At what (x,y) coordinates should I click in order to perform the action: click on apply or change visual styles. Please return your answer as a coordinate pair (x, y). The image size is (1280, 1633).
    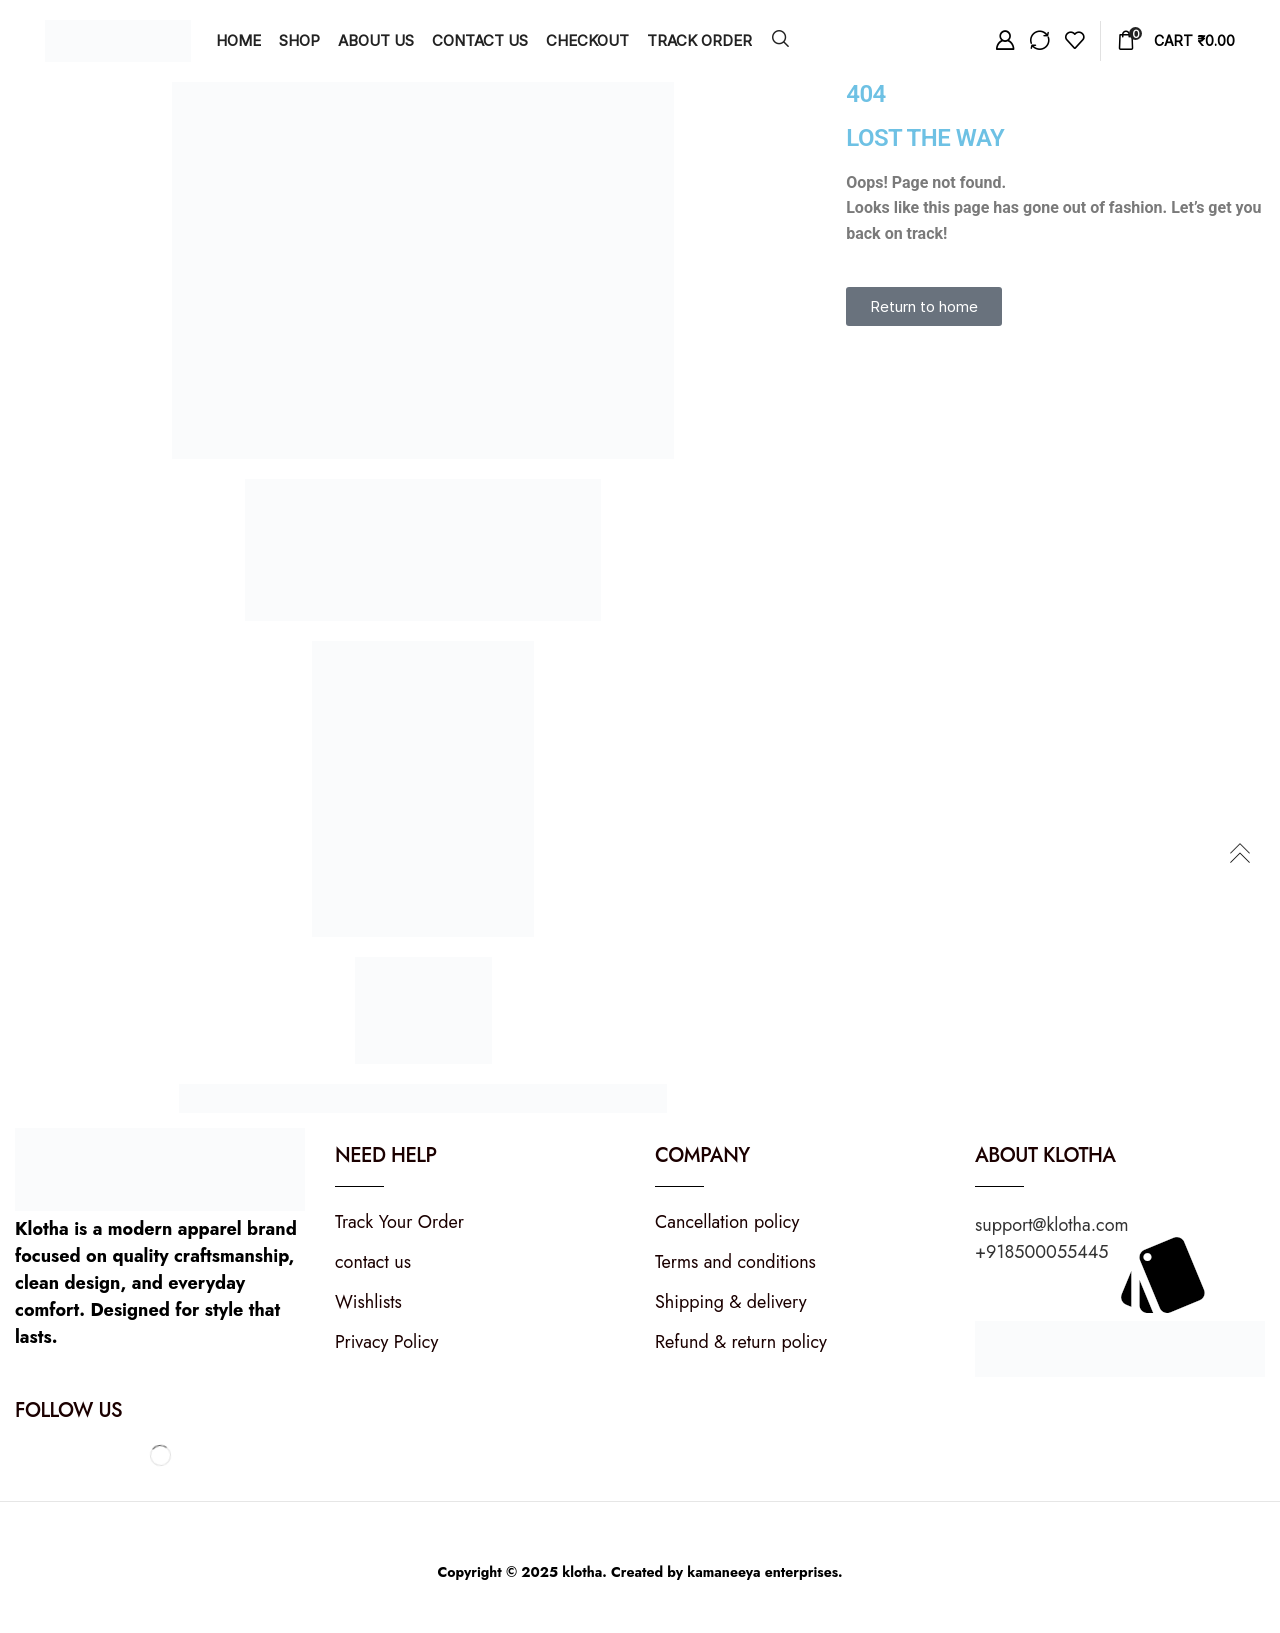
    Looking at the image, I should click on (1164, 1274).